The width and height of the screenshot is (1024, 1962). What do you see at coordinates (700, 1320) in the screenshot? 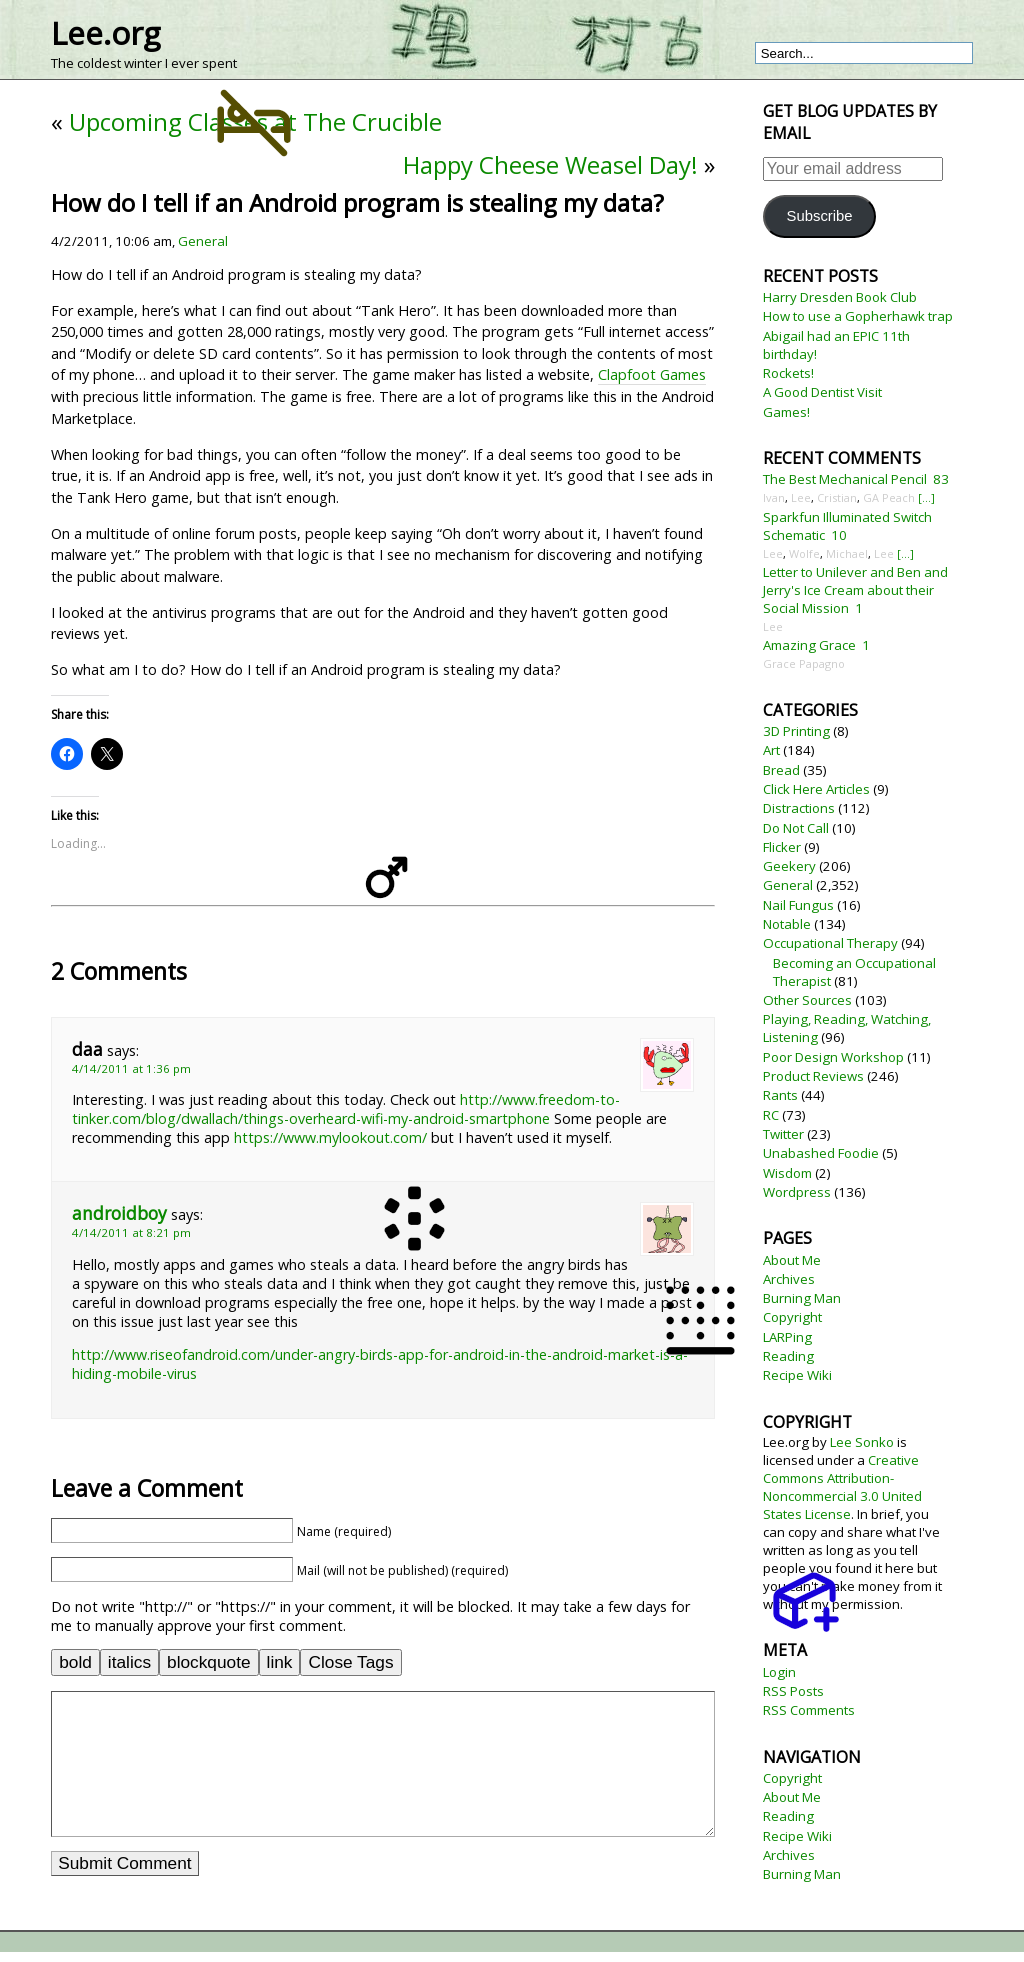
I see `apply border to bottom edge of cell or element` at bounding box center [700, 1320].